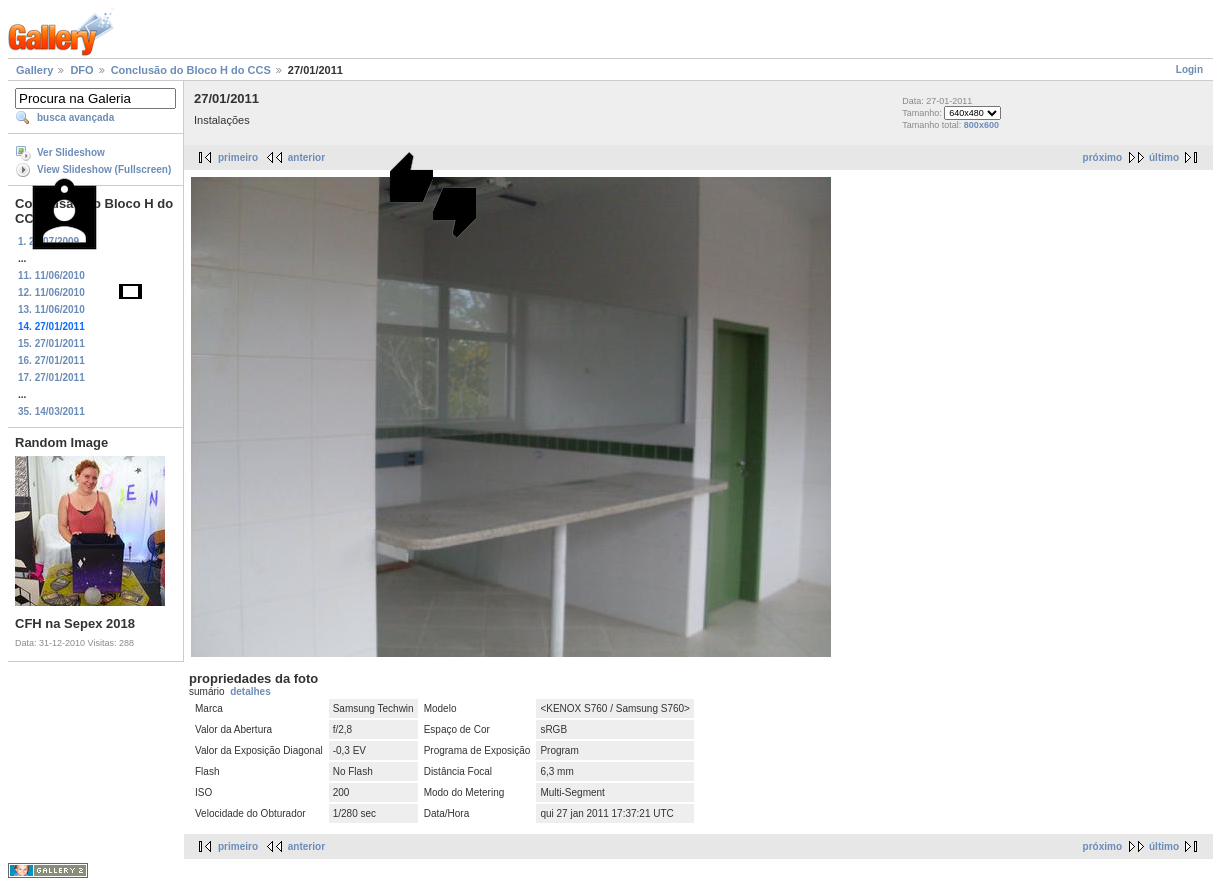 The image size is (1221, 888). Describe the element at coordinates (433, 195) in the screenshot. I see `rate or provide feedback` at that location.